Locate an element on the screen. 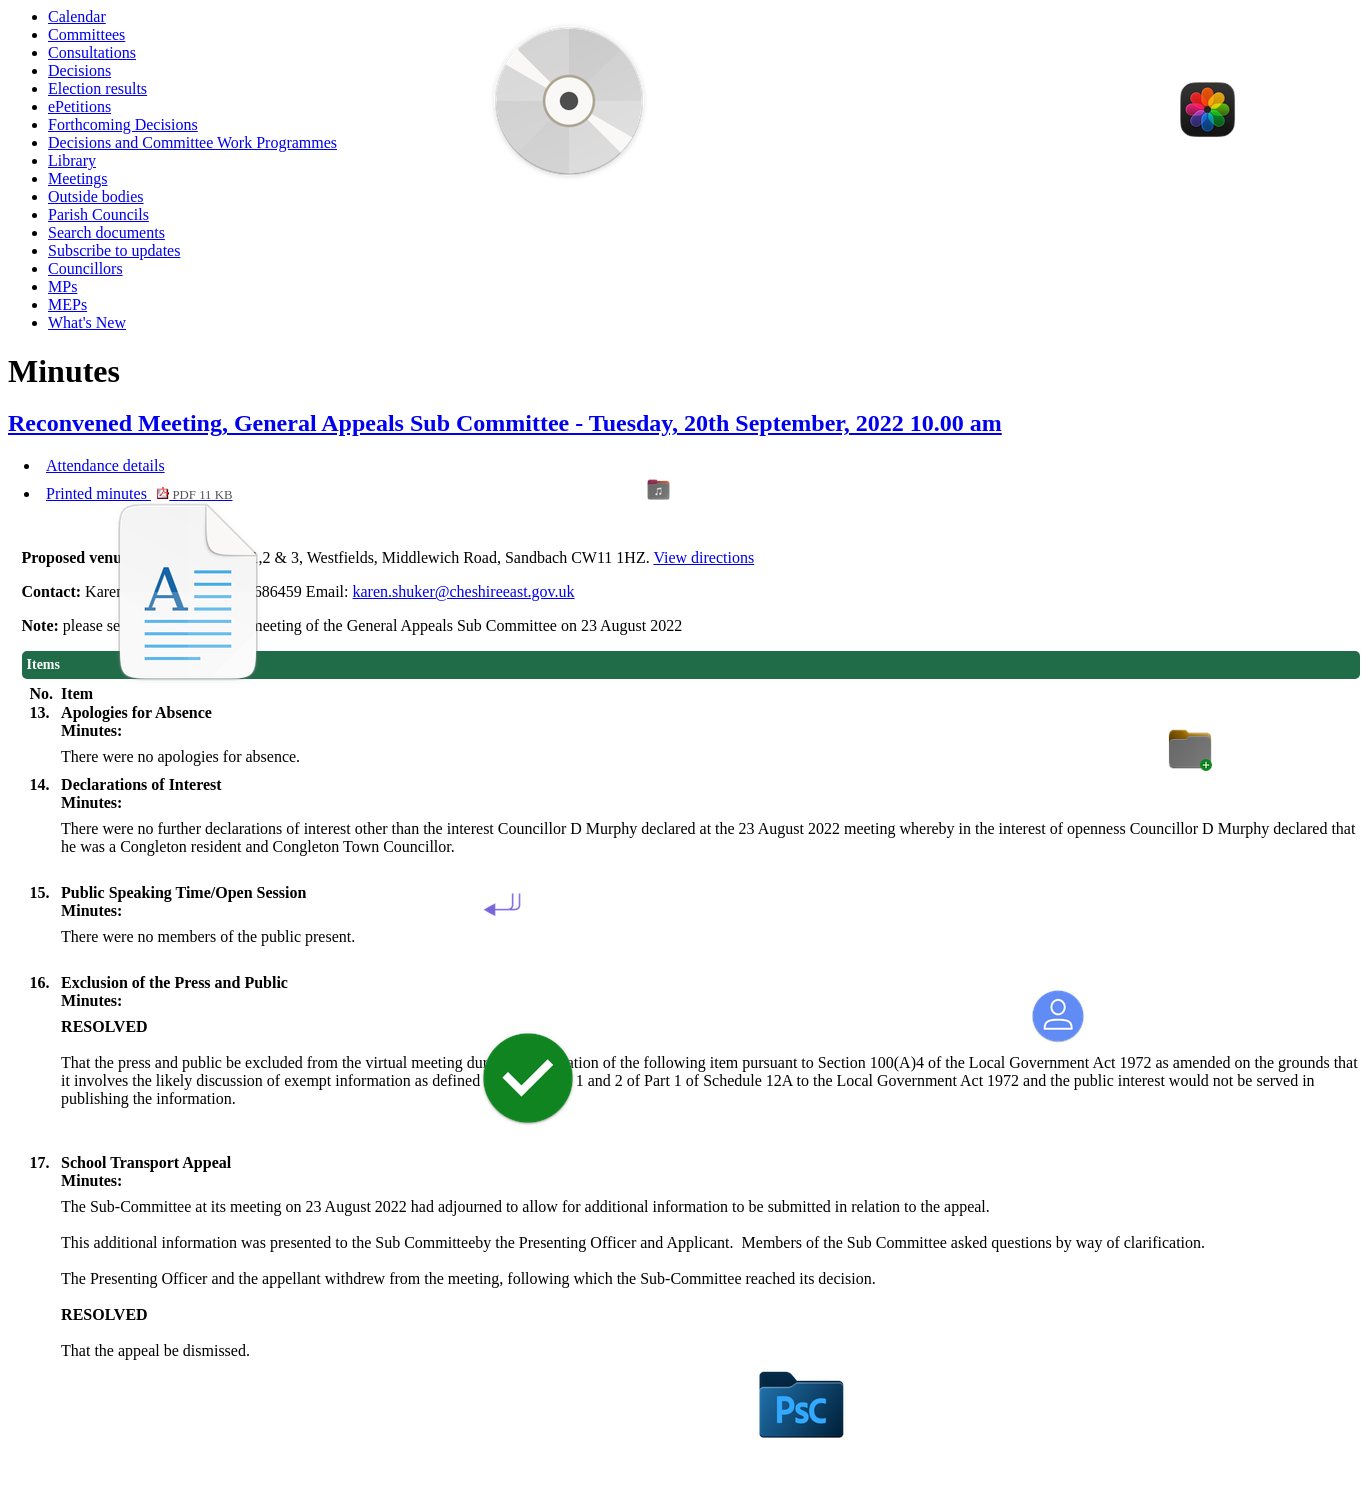  indicates a CD, DVD, or optical disc drive is located at coordinates (569, 101).